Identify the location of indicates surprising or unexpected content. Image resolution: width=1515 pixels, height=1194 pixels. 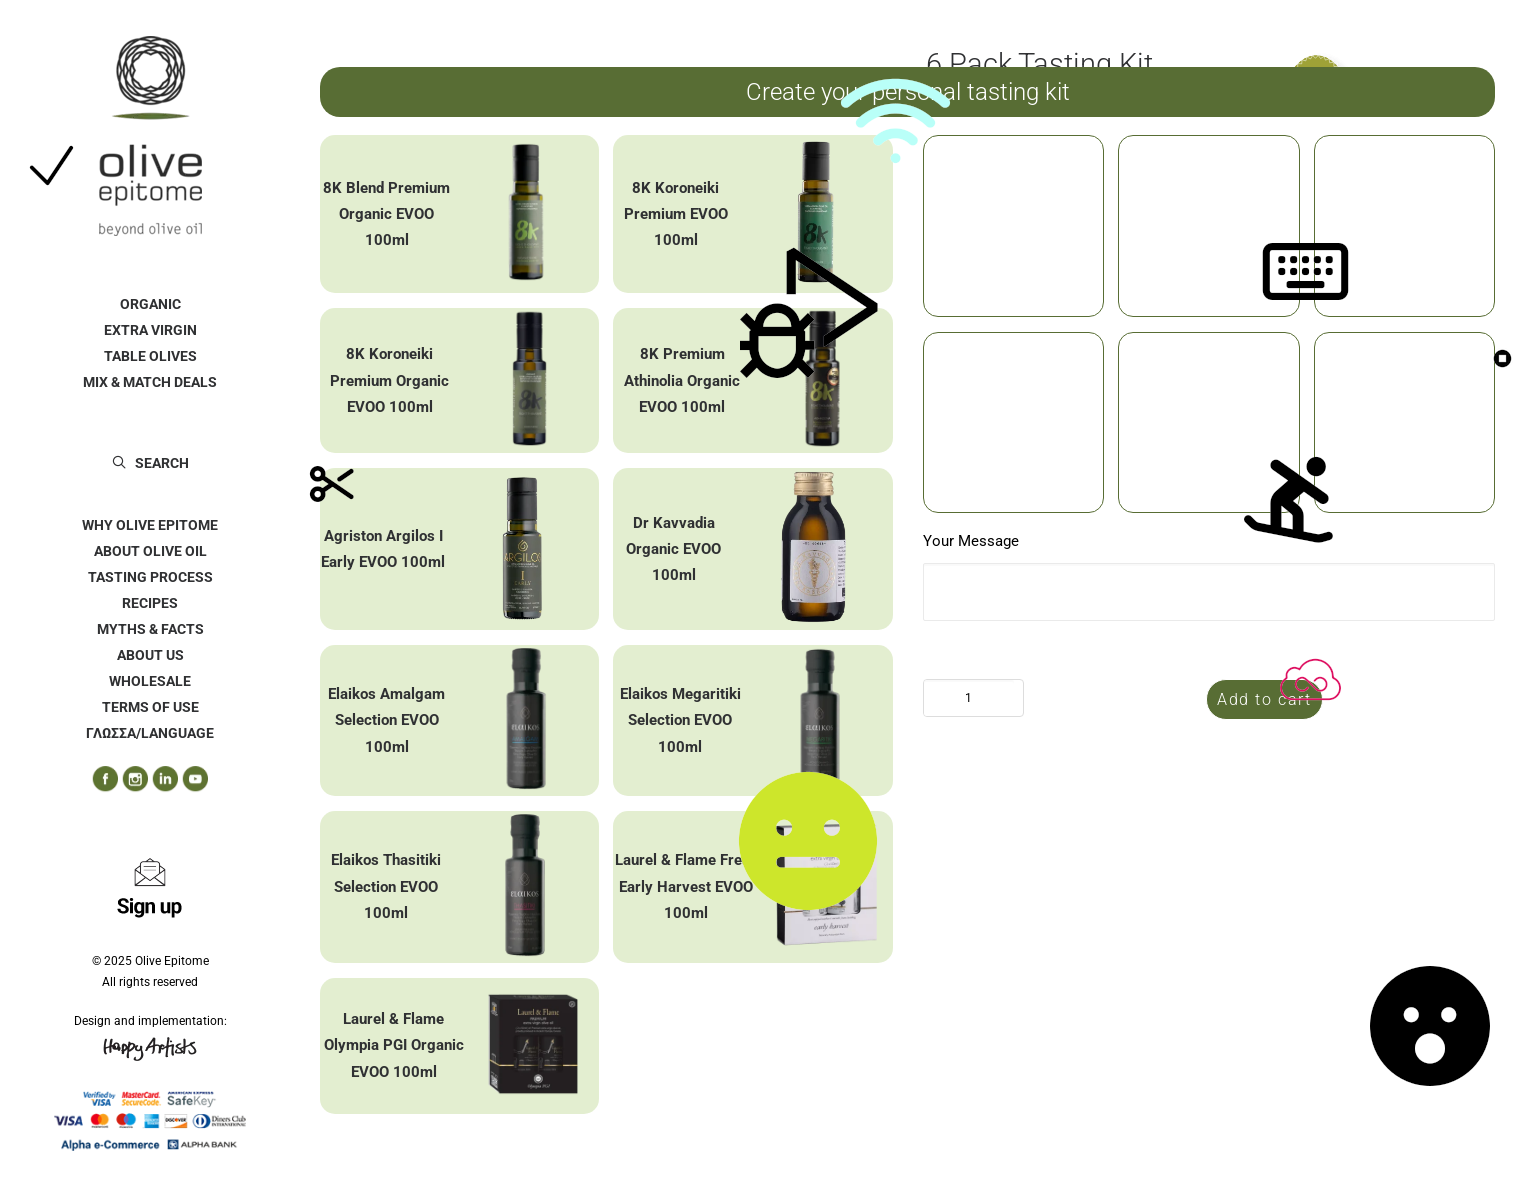
(1430, 1026).